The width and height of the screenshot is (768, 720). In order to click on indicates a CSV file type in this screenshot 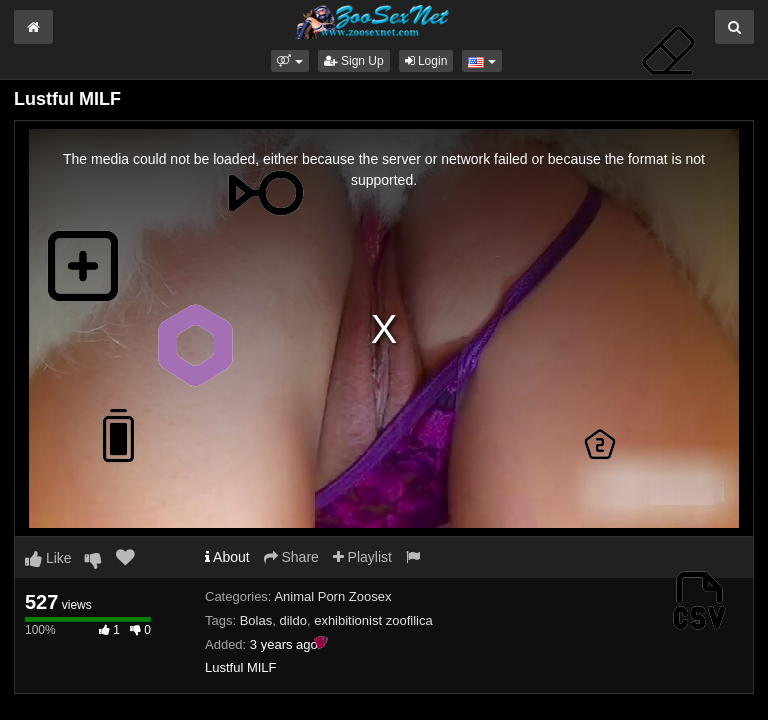, I will do `click(699, 600)`.